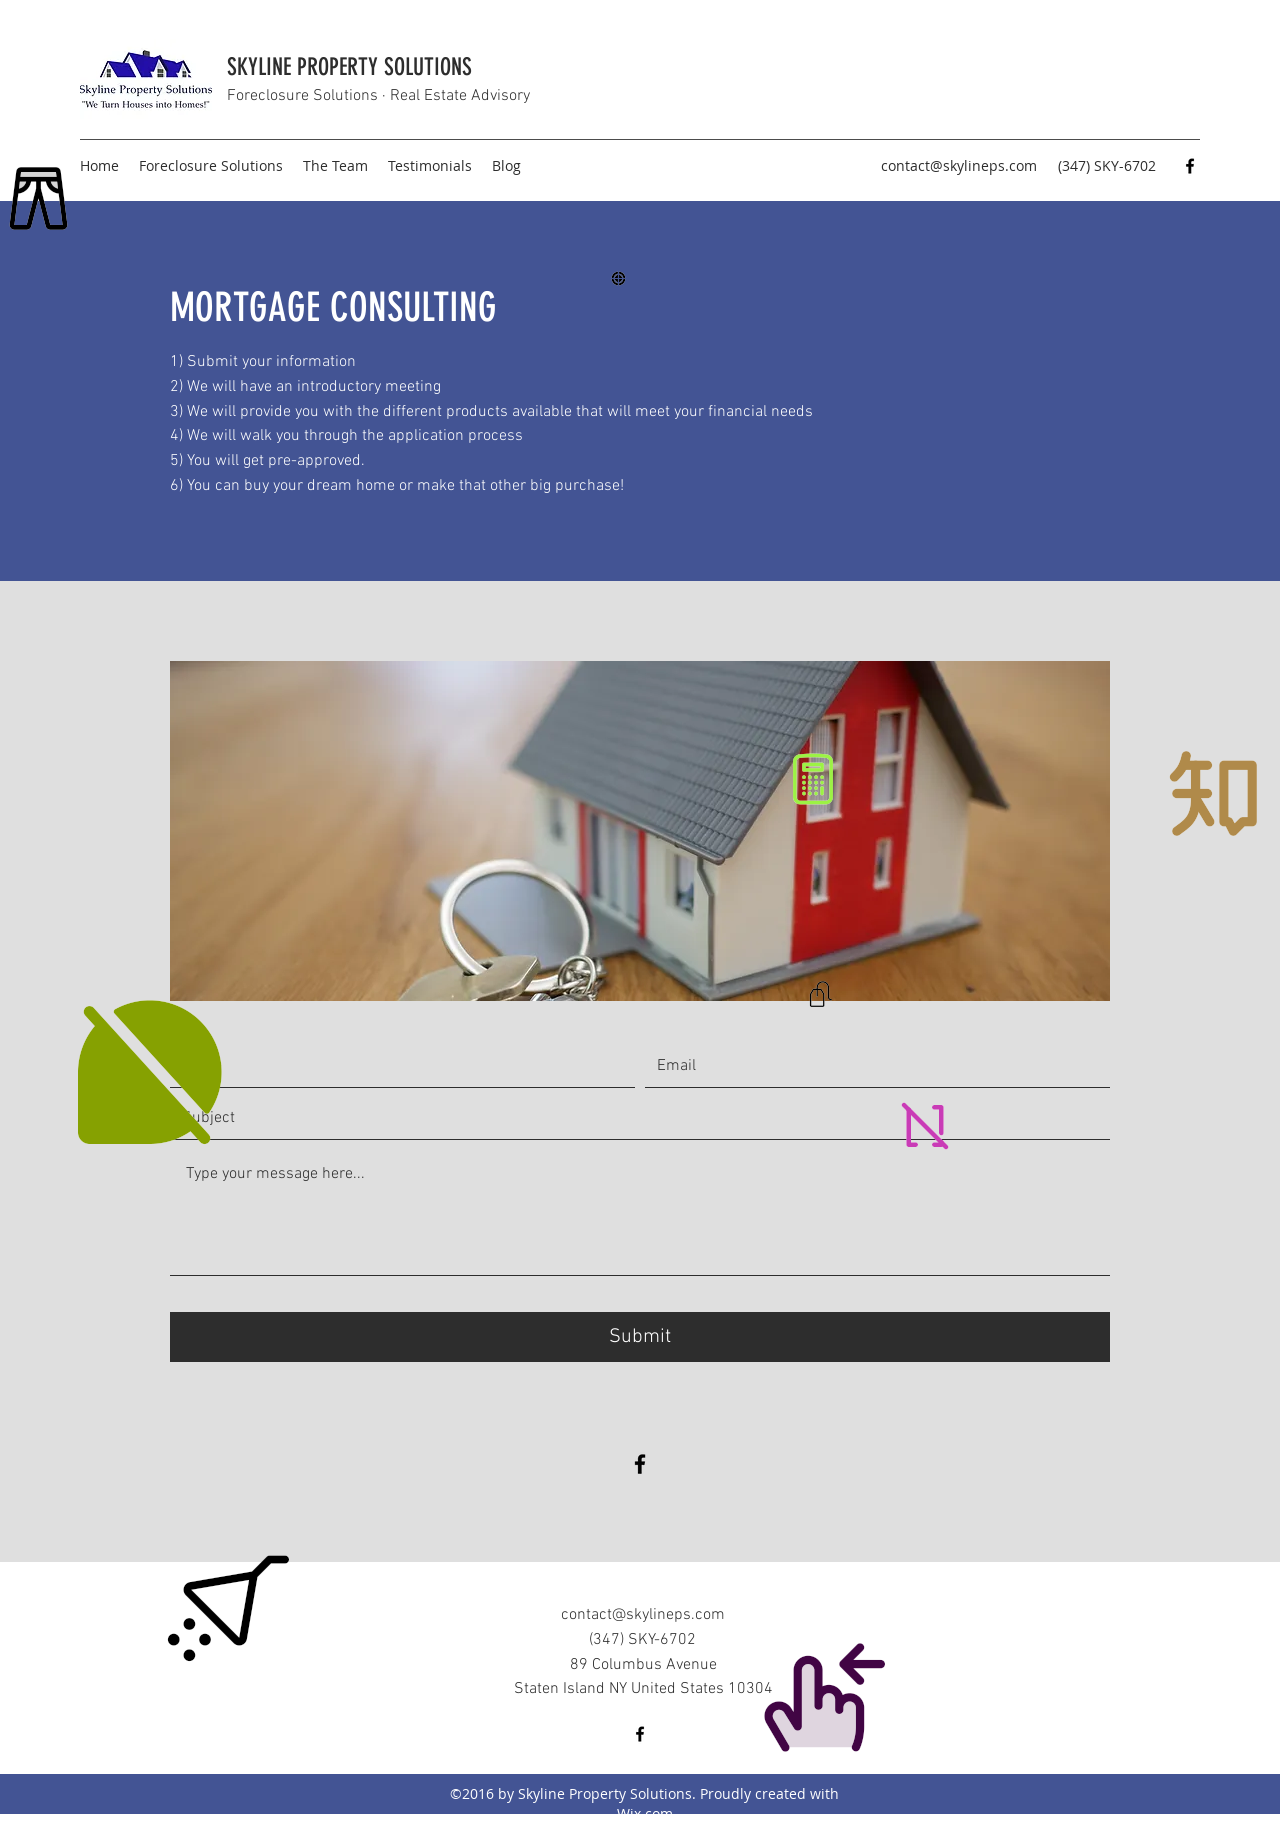 The height and width of the screenshot is (1834, 1280). Describe the element at coordinates (820, 995) in the screenshot. I see `browse tea or hot beverage options` at that location.